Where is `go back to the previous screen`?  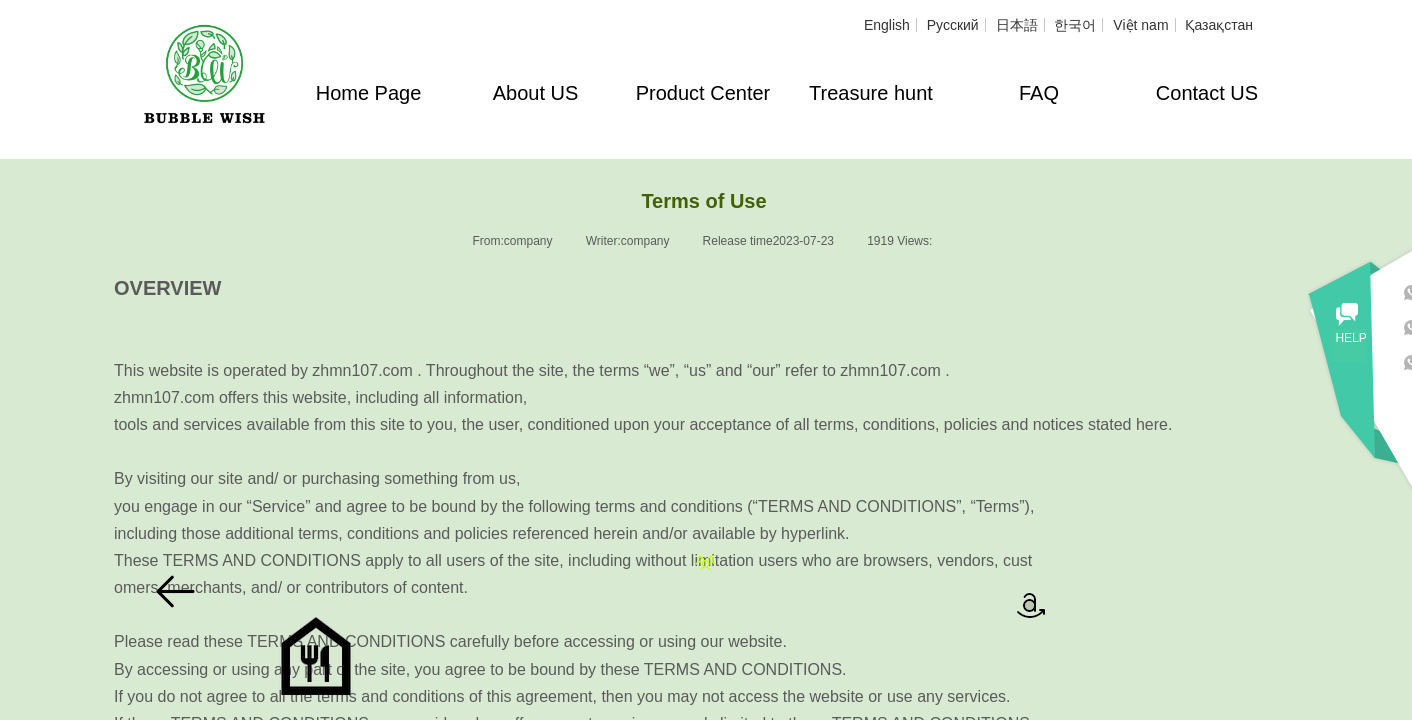 go back to the previous screen is located at coordinates (175, 591).